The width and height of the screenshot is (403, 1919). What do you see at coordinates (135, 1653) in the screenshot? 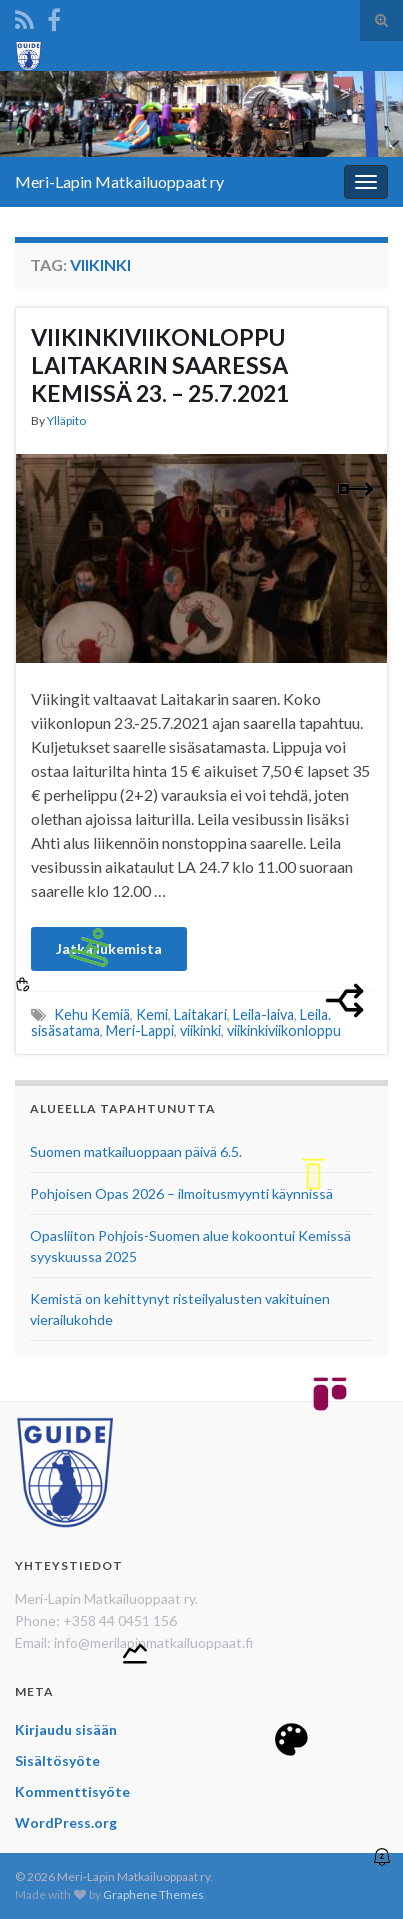
I see `view analytics or performance trends` at bounding box center [135, 1653].